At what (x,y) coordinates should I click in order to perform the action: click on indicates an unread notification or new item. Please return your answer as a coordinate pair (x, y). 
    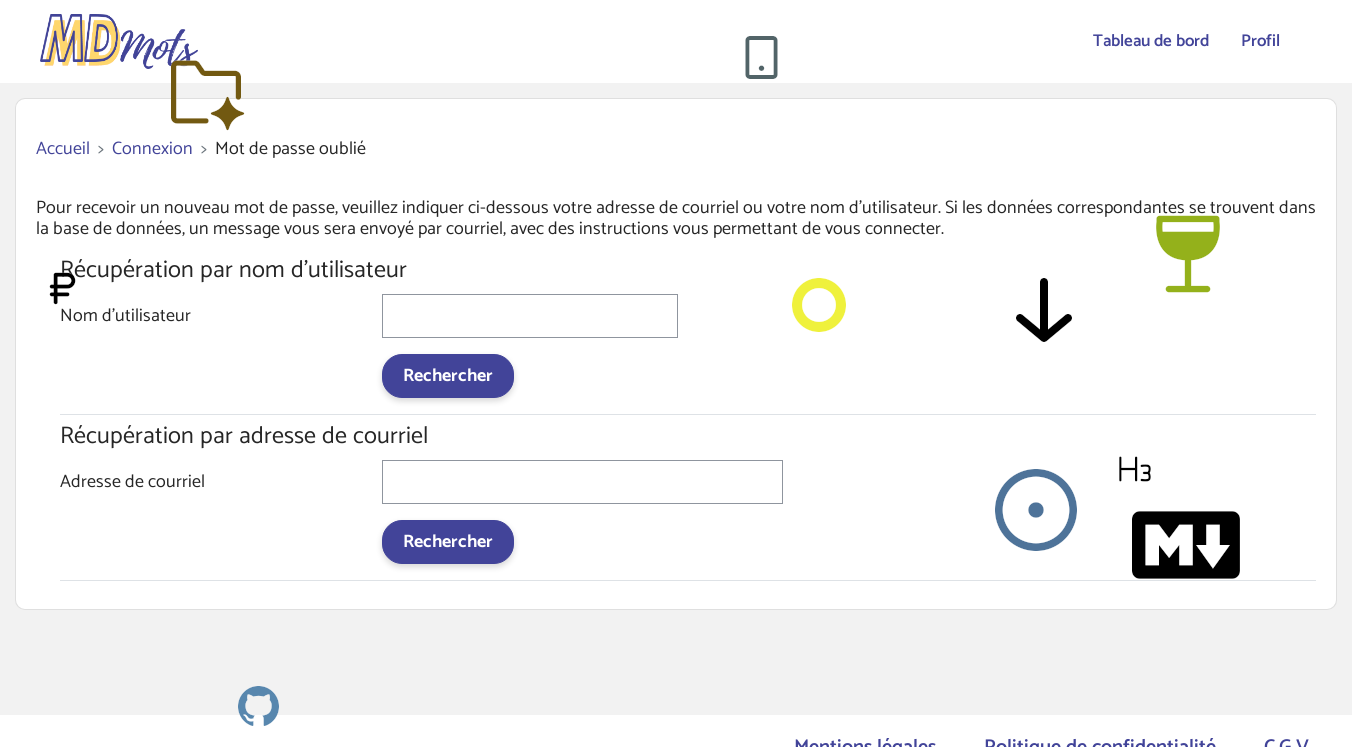
    Looking at the image, I should click on (819, 305).